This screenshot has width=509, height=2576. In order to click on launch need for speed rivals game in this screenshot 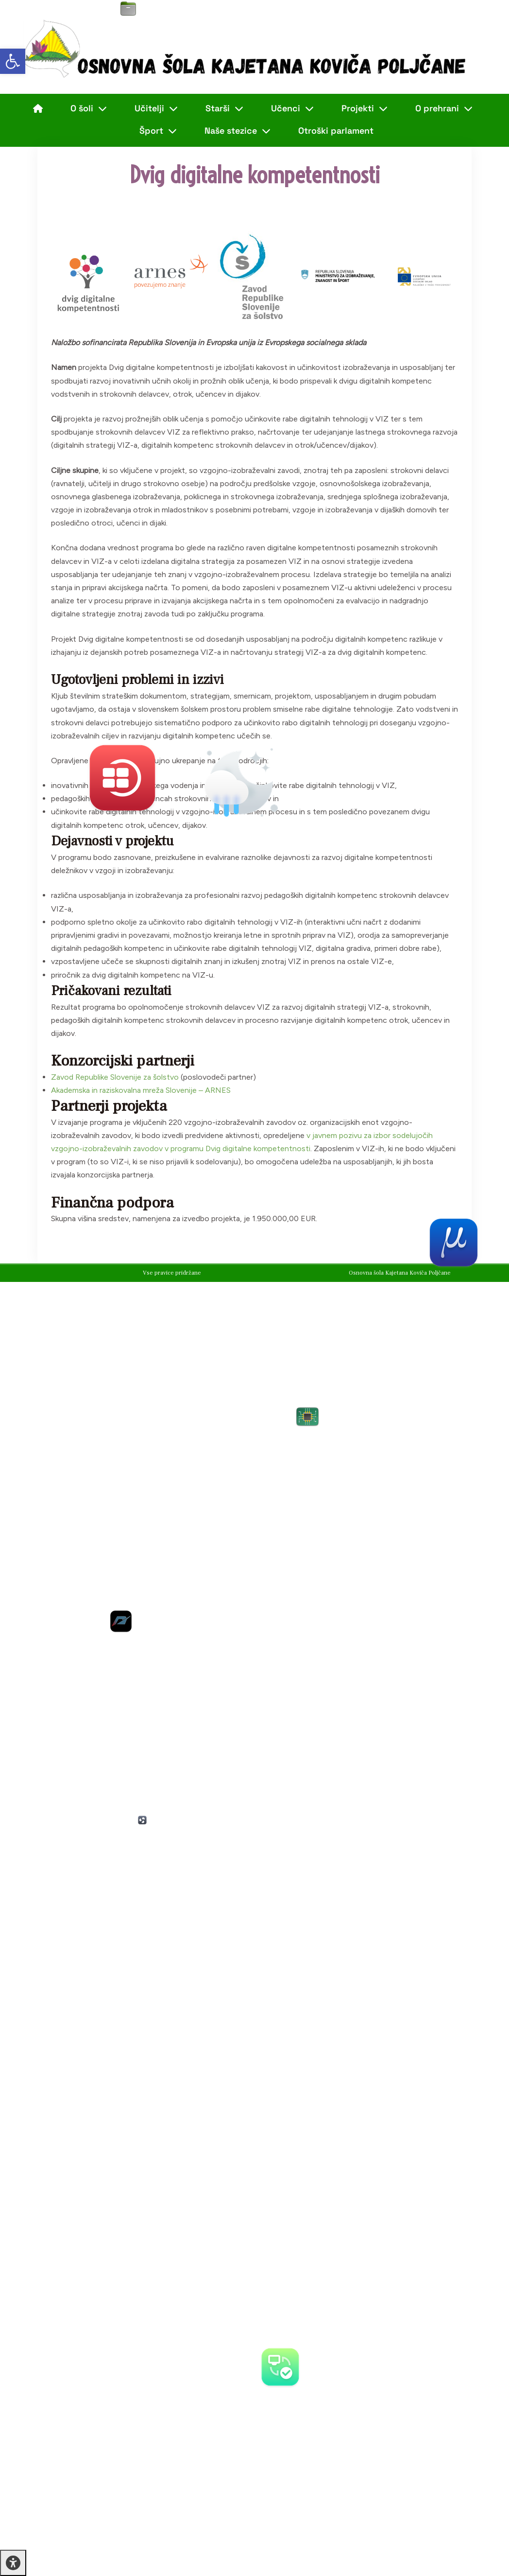, I will do `click(121, 1621)`.